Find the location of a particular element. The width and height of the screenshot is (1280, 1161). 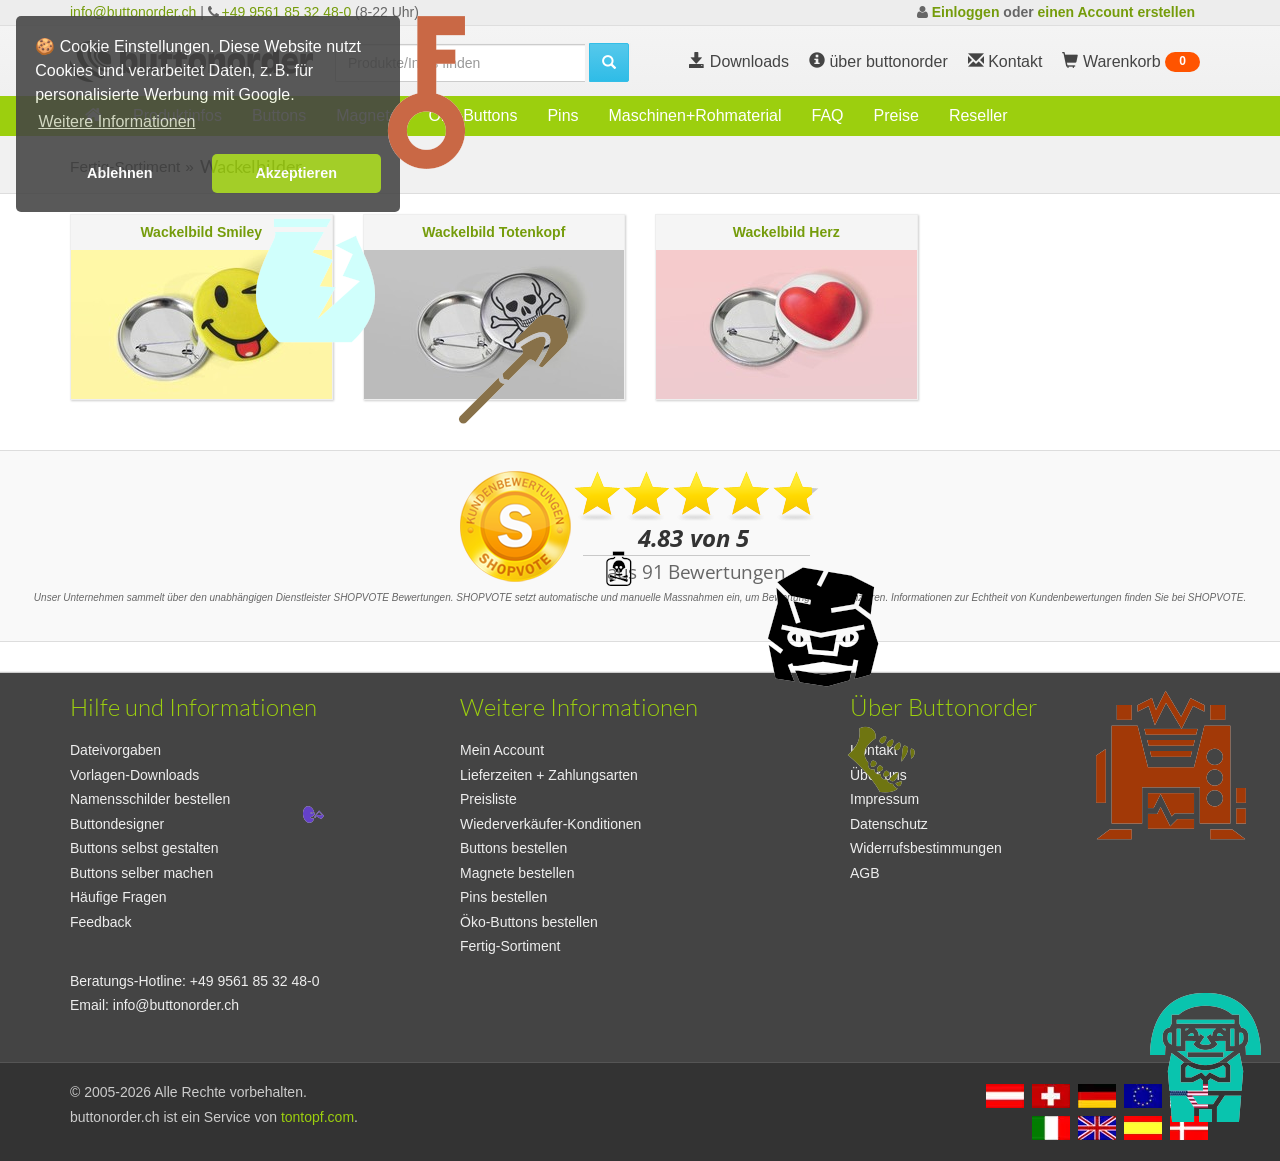

access power generator controls is located at coordinates (1171, 765).